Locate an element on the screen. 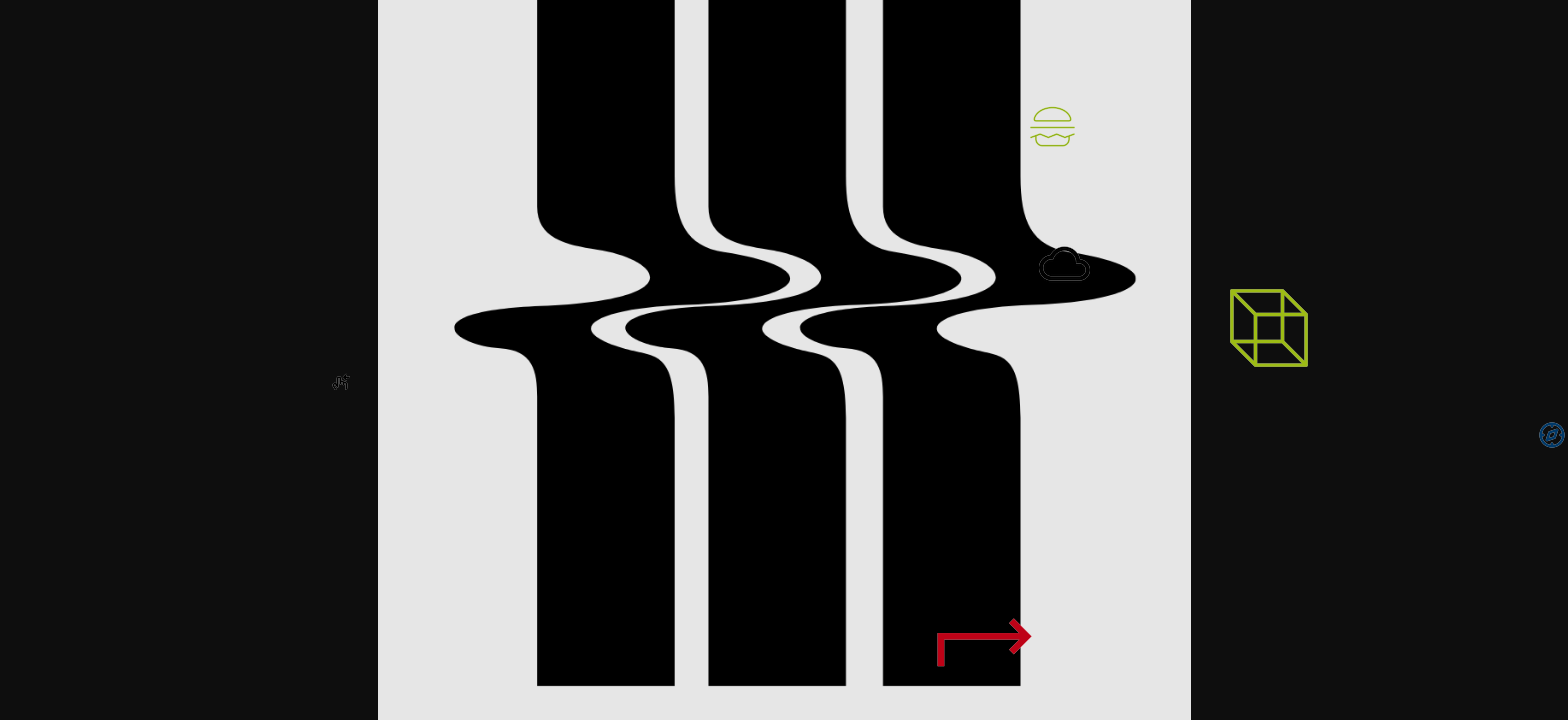  access navigation or direction features is located at coordinates (1552, 435).